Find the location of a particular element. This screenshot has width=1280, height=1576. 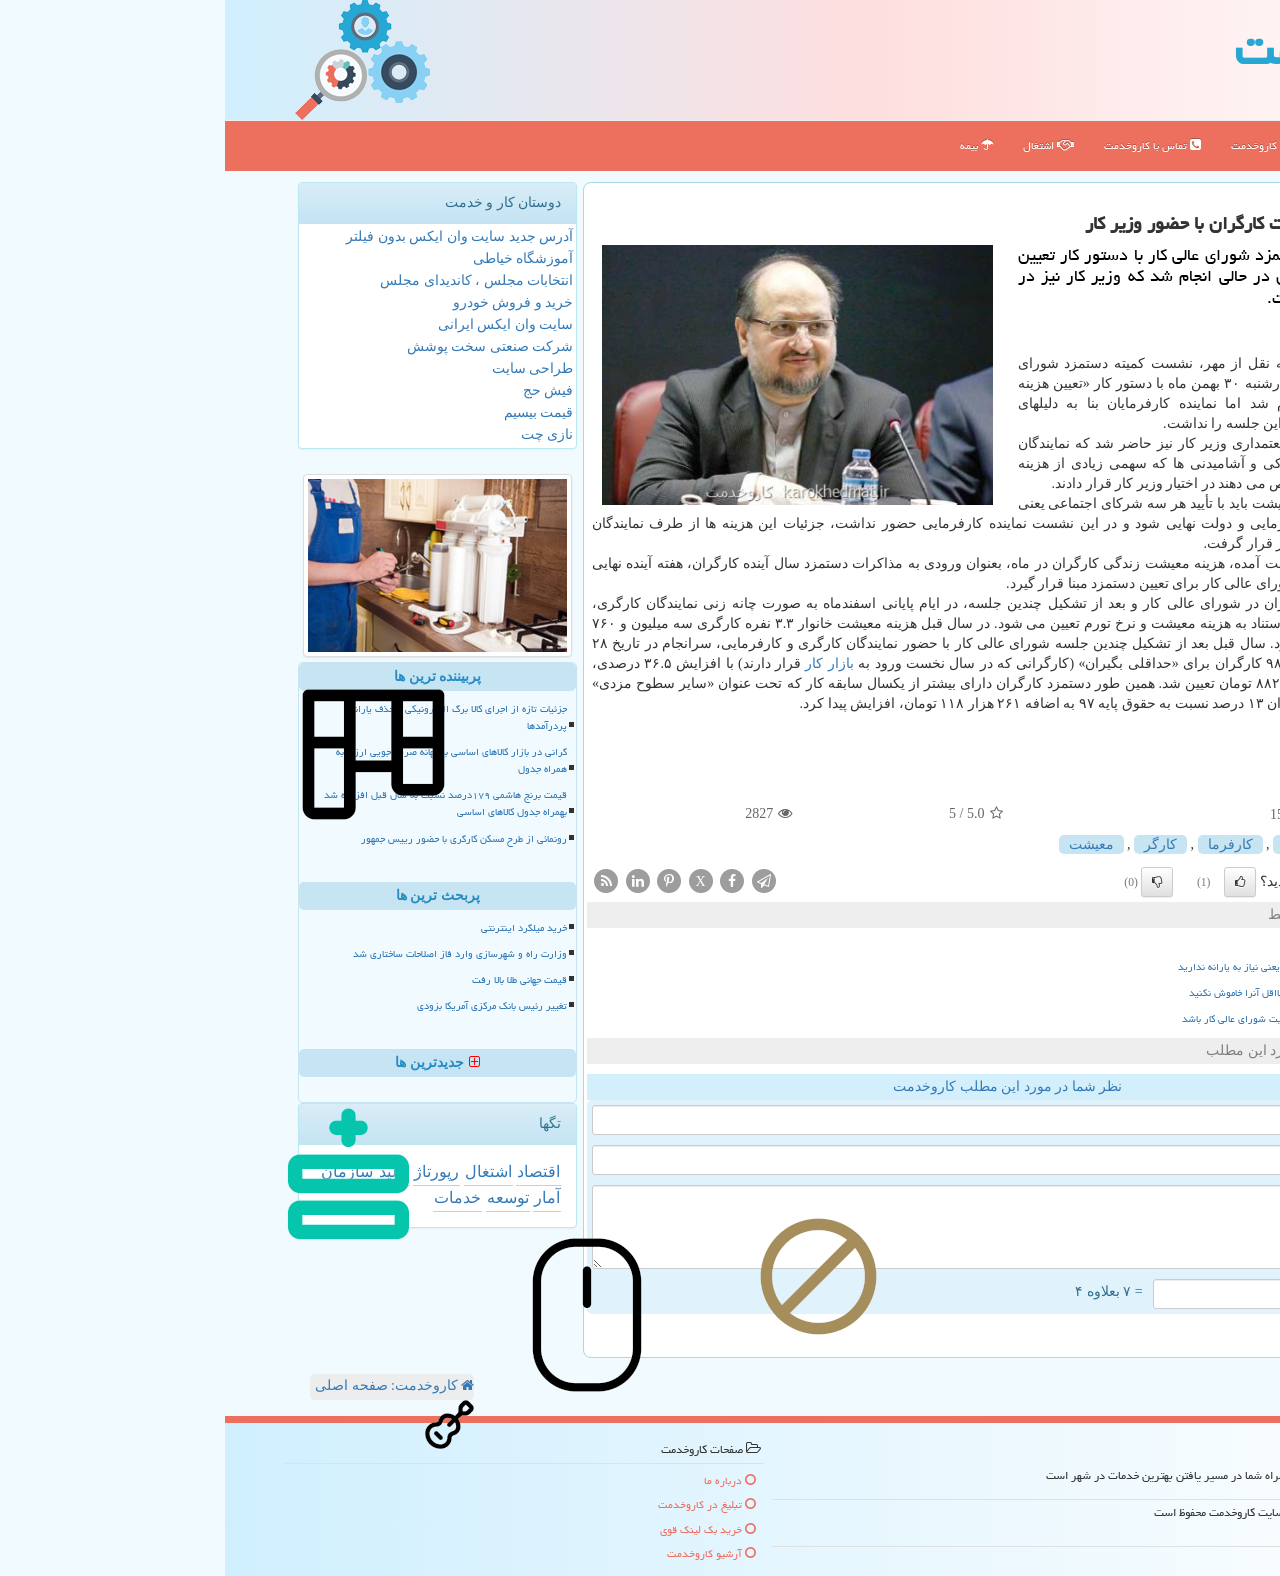

mouse input device indicator is located at coordinates (587, 1315).